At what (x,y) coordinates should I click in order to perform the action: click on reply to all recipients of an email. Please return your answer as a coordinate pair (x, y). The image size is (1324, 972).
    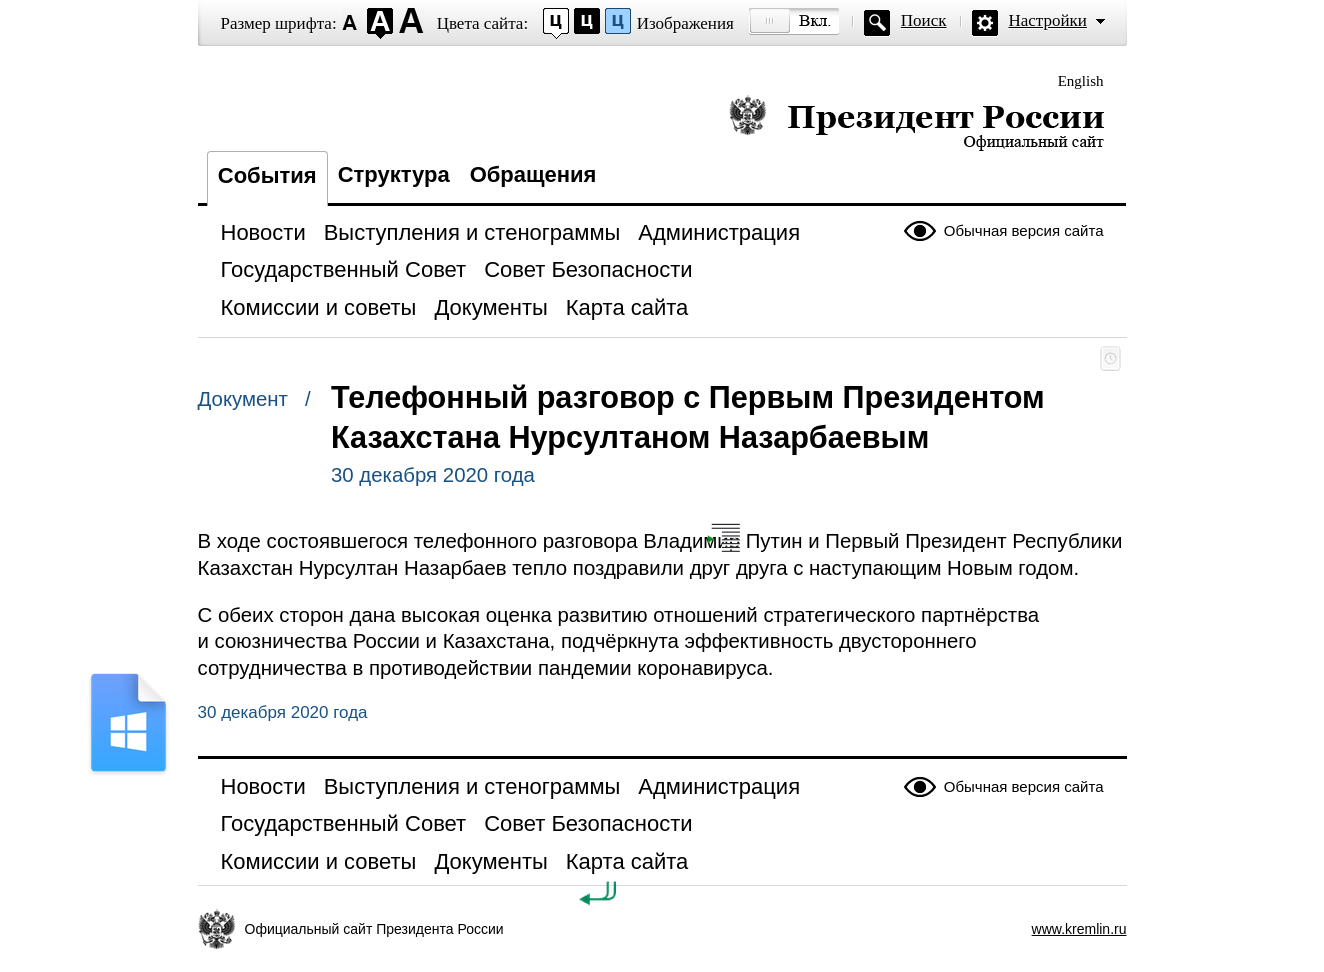
    Looking at the image, I should click on (597, 891).